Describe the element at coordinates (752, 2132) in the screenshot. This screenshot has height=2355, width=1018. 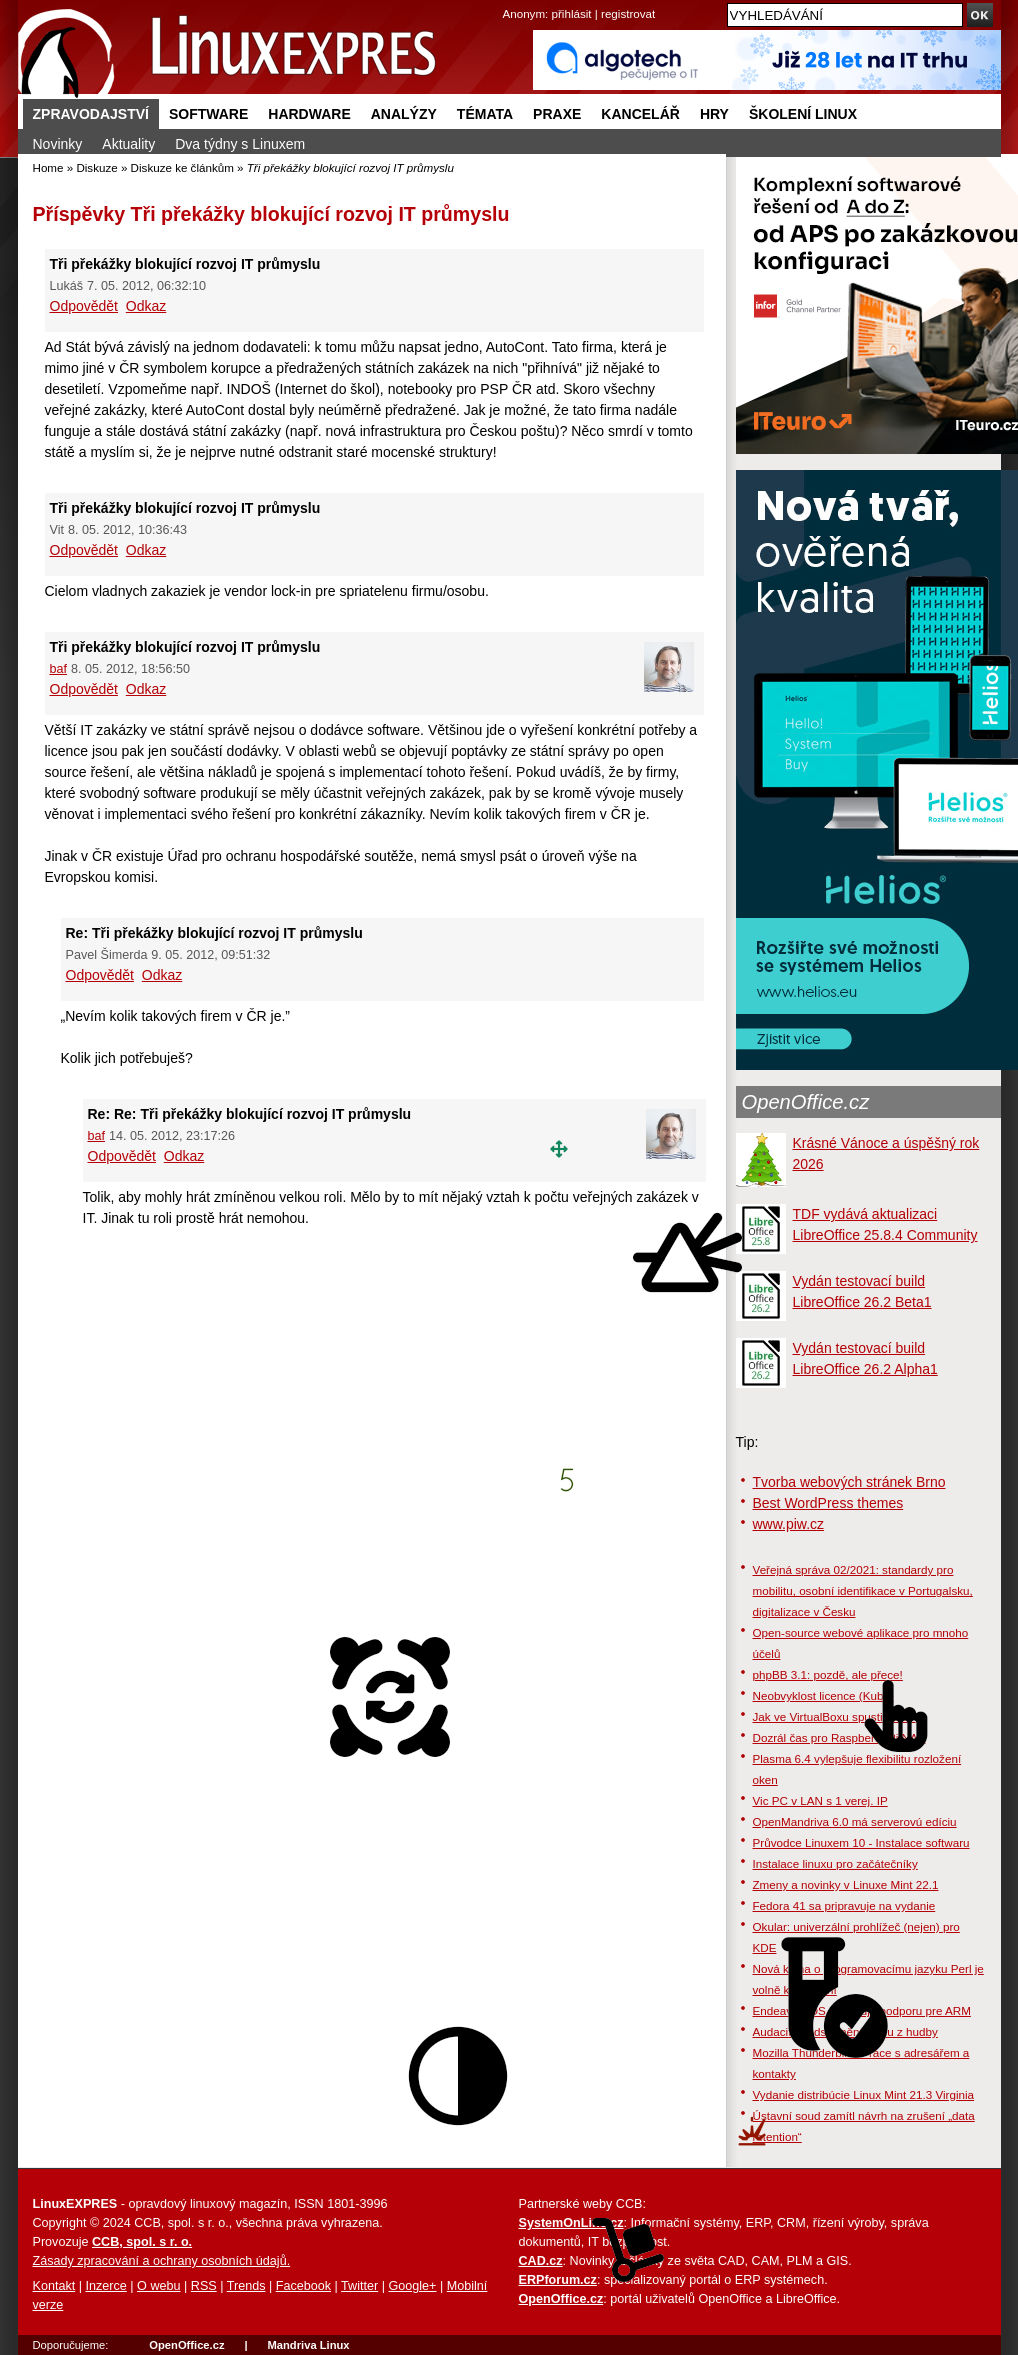
I see `indicates an explosion or blast effect` at that location.